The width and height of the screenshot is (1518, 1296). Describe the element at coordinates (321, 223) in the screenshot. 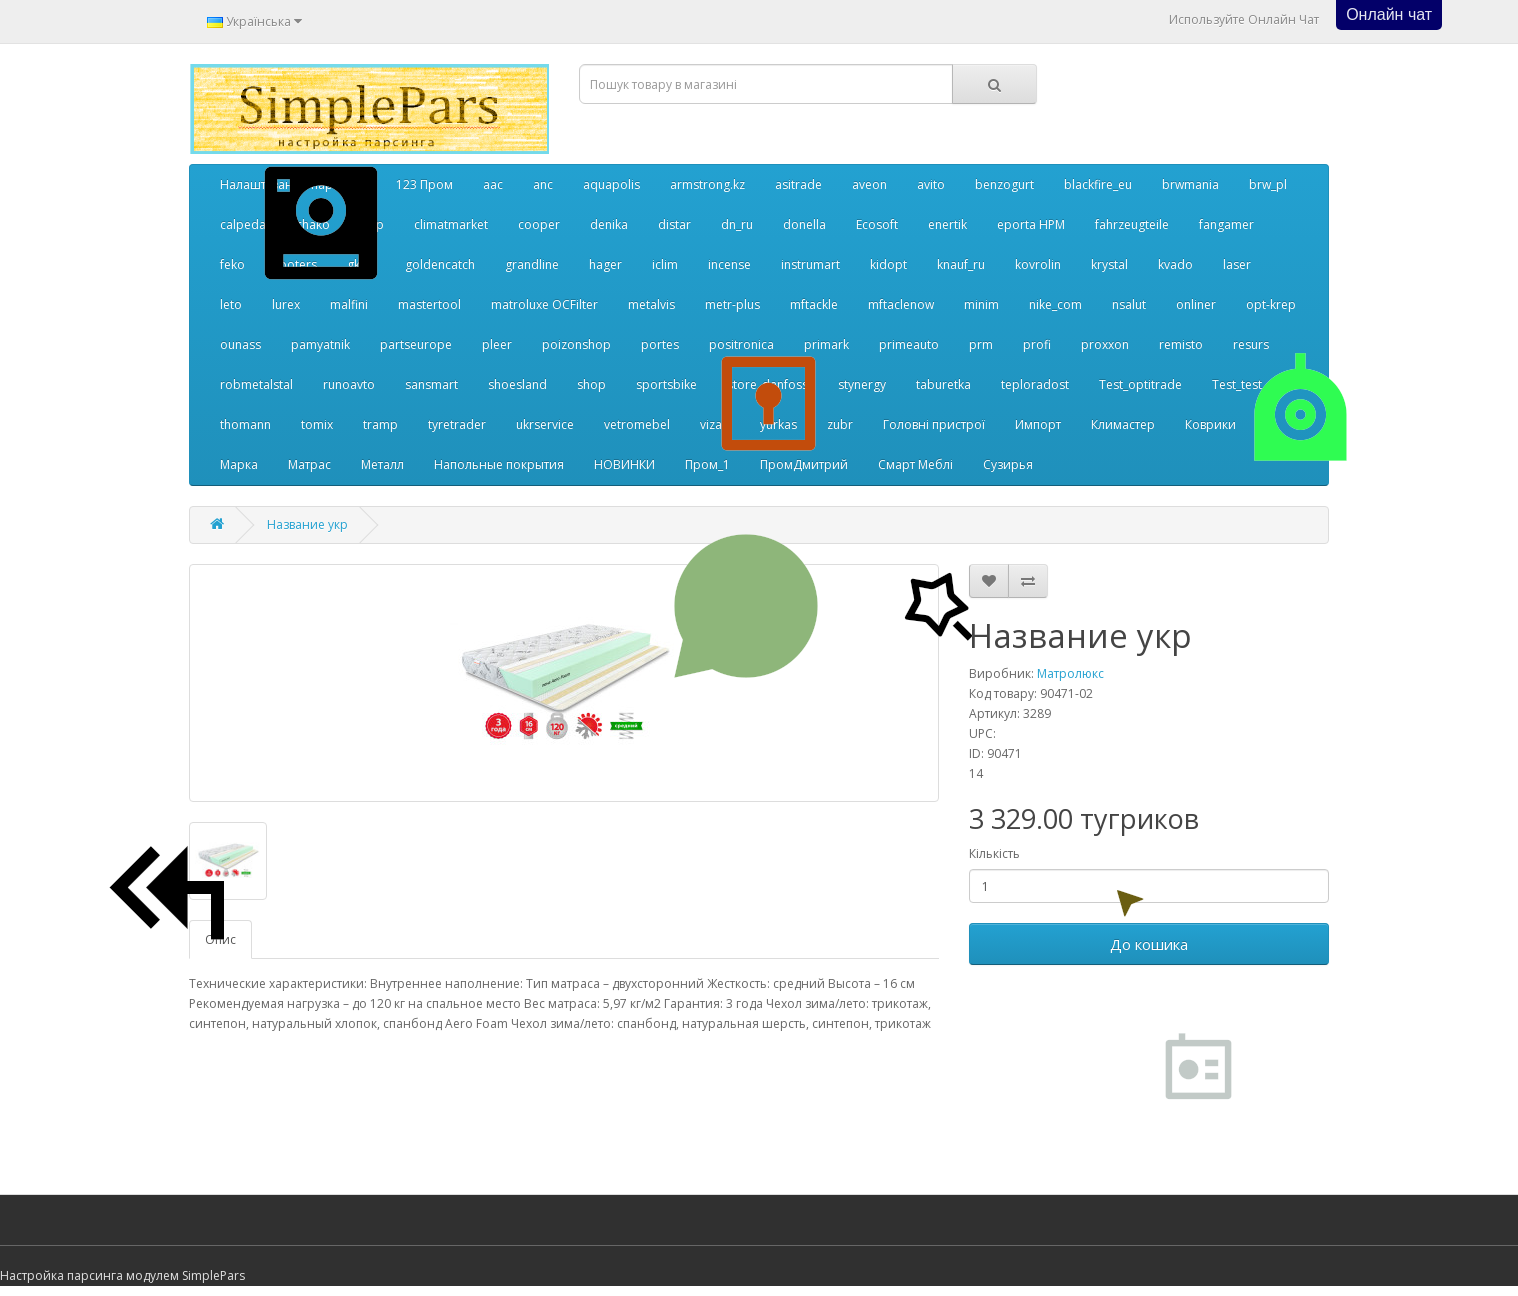

I see `access polaroid or instant camera features` at that location.